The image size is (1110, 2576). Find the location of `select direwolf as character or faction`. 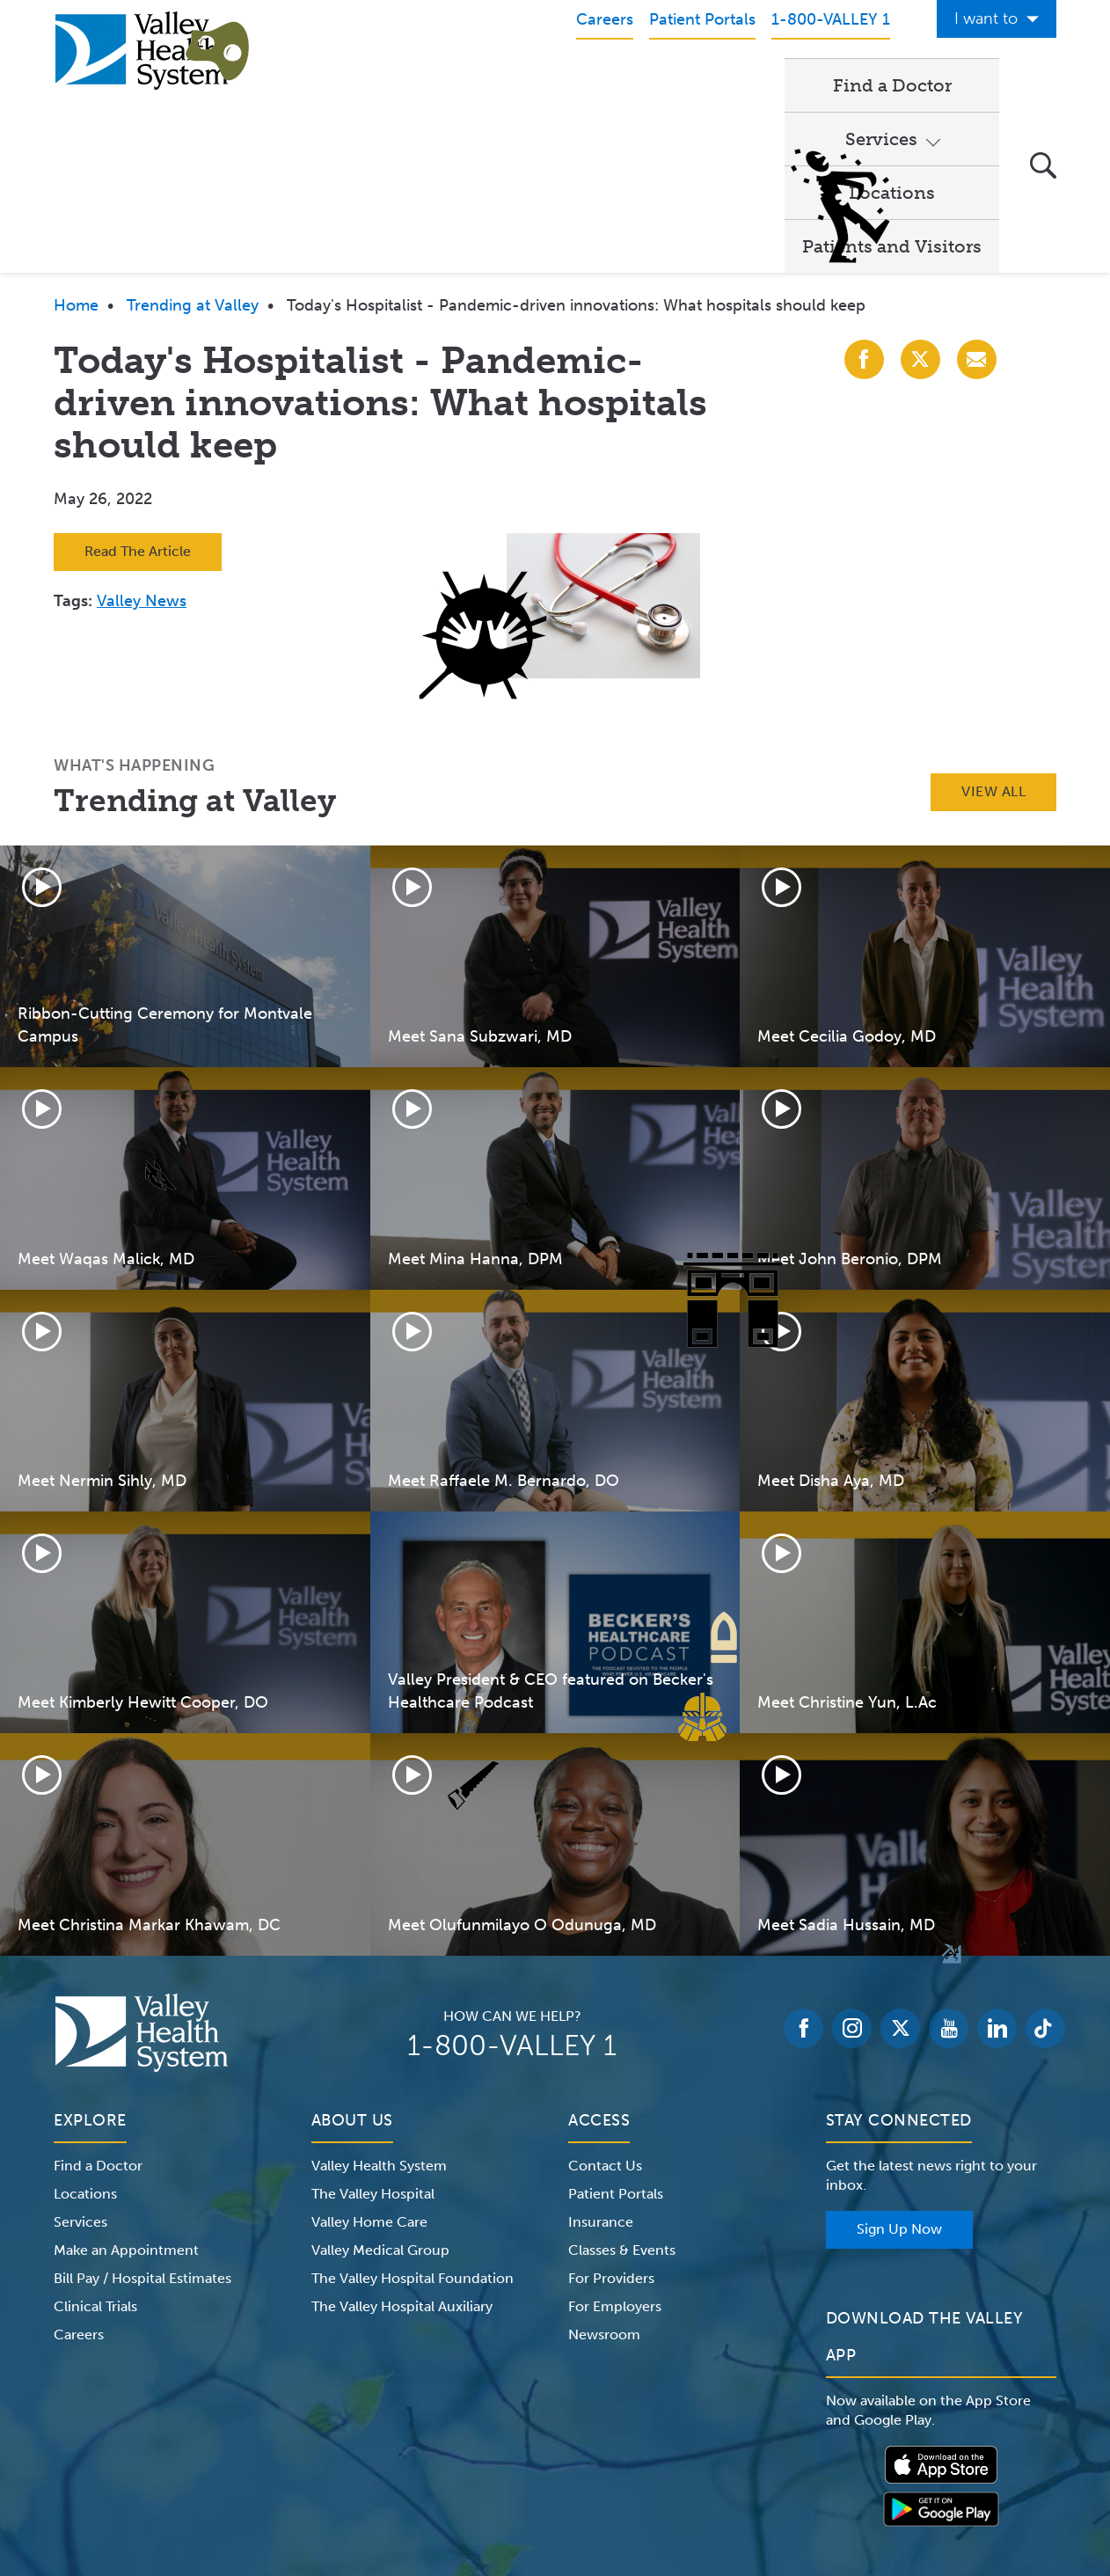

select direwolf as character or faction is located at coordinates (161, 1175).